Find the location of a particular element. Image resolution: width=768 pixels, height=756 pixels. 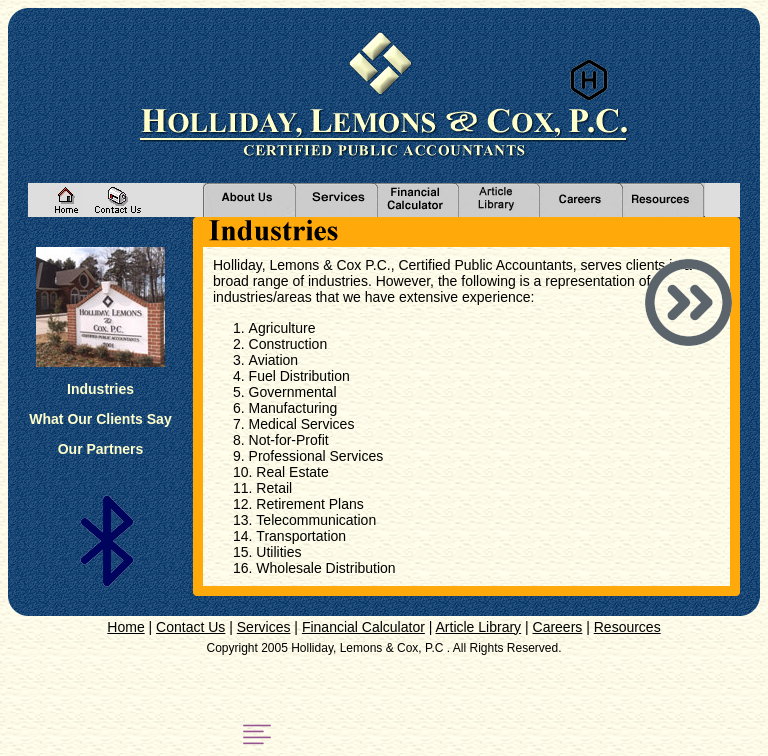

toggle bluetooth connectivity on or off is located at coordinates (107, 541).